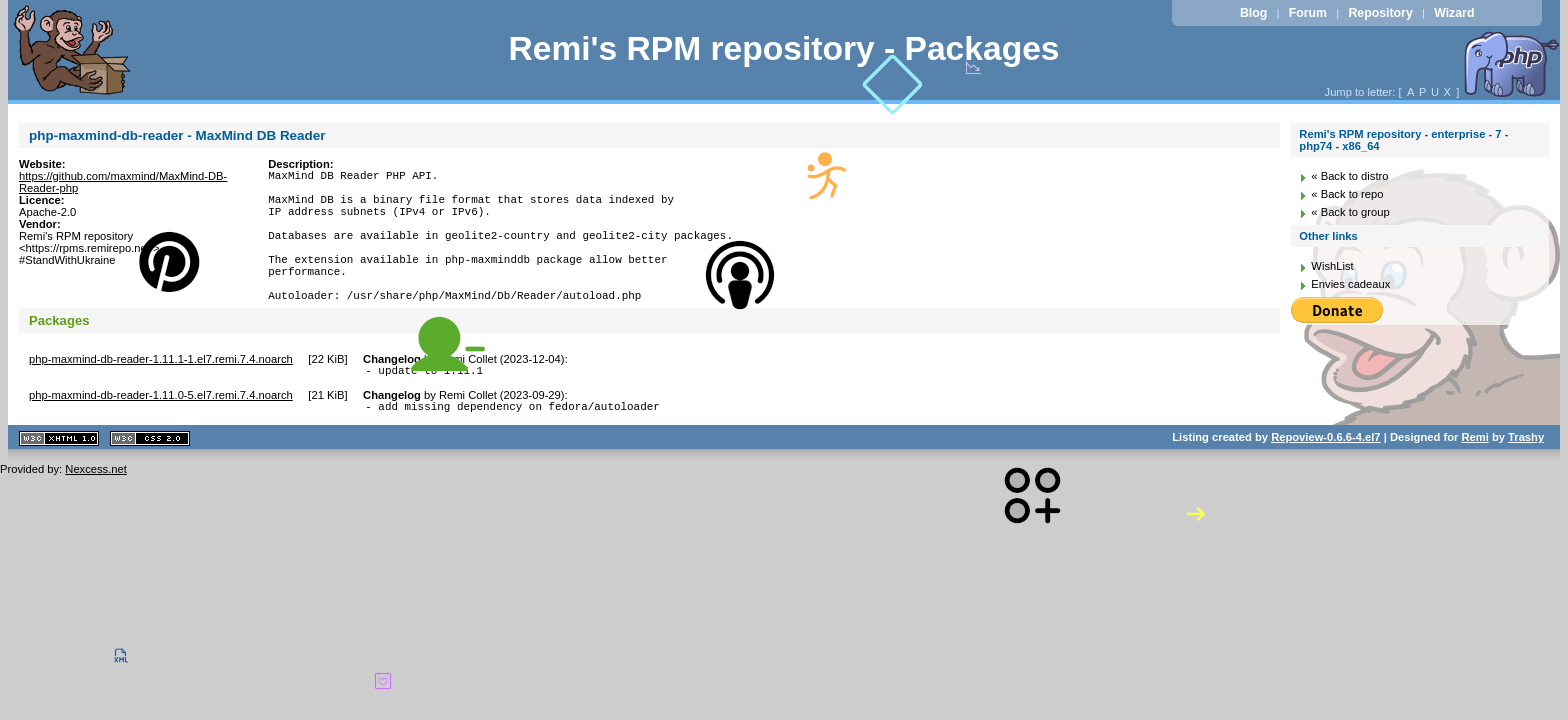 Image resolution: width=1568 pixels, height=720 pixels. Describe the element at coordinates (167, 262) in the screenshot. I see `open Pinterest app` at that location.